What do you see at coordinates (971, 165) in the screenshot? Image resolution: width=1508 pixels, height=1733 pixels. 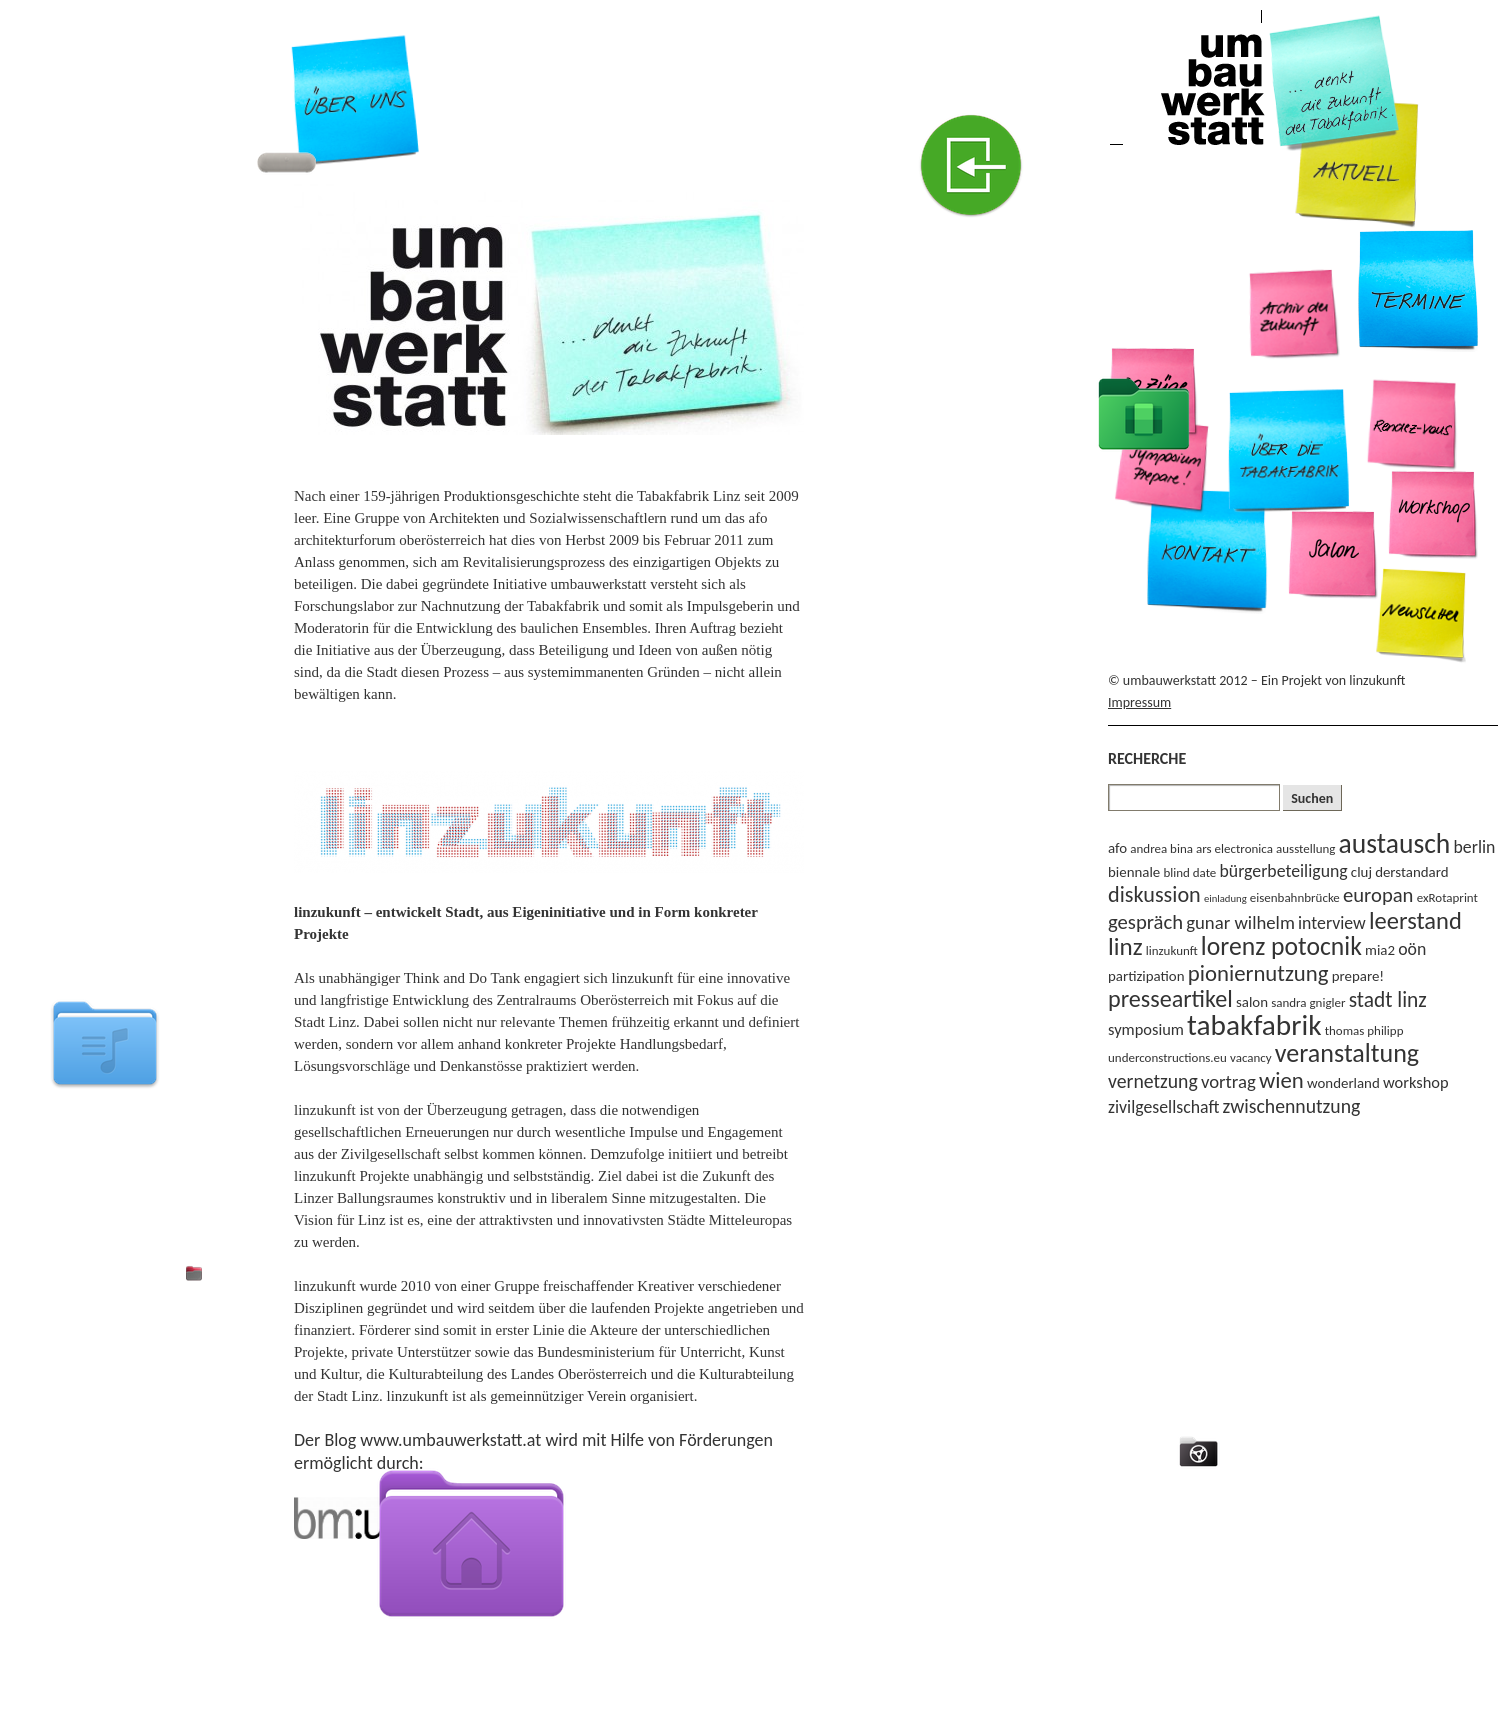 I see `log out of your account` at bounding box center [971, 165].